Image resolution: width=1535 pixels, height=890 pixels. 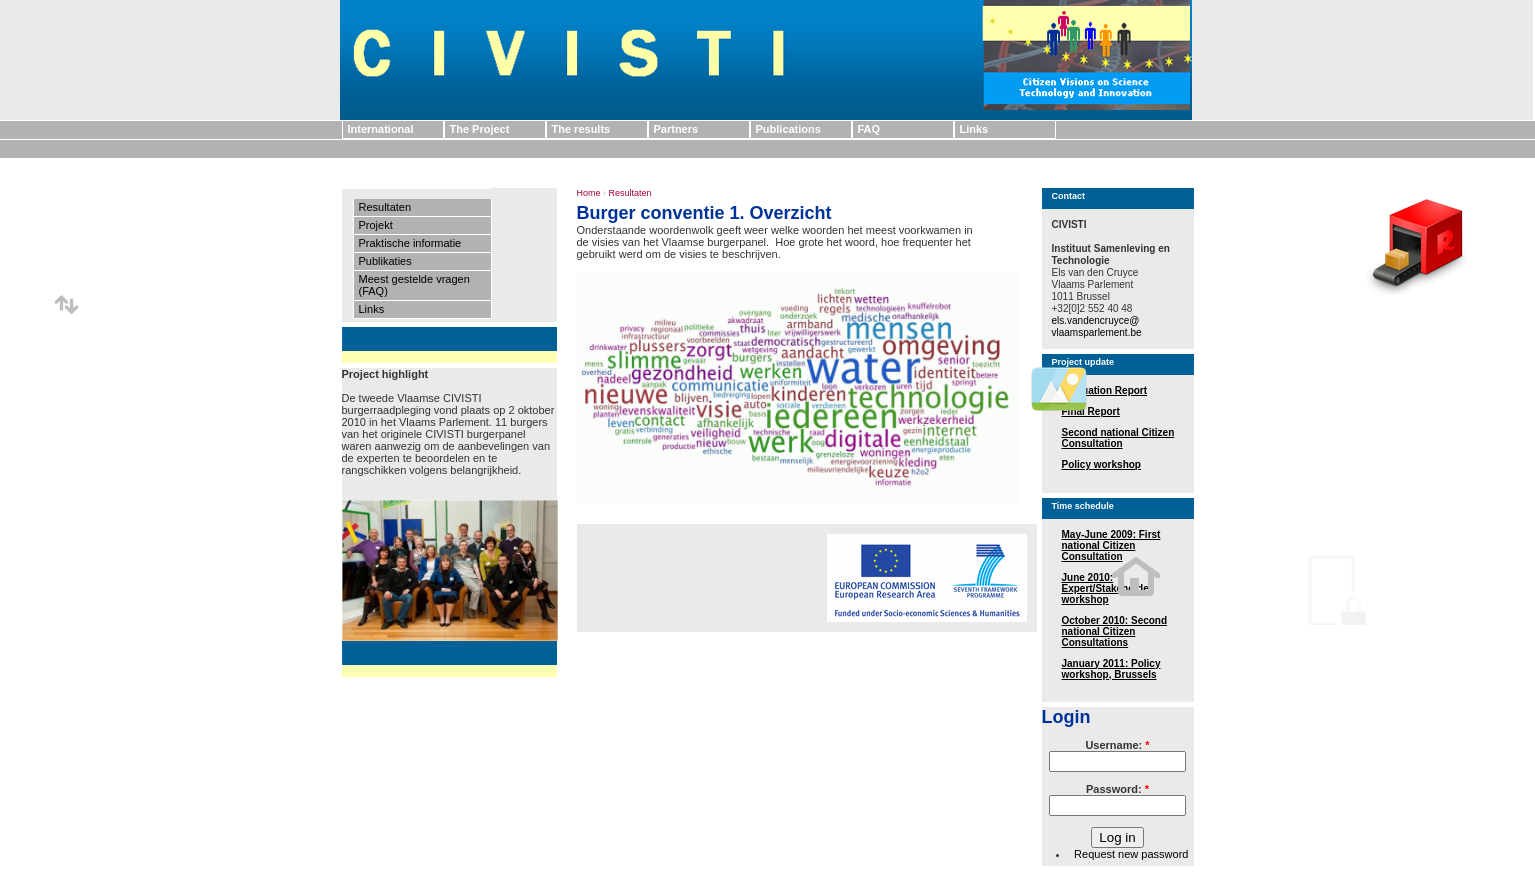 I want to click on navigate to home screen or directory, so click(x=1136, y=578).